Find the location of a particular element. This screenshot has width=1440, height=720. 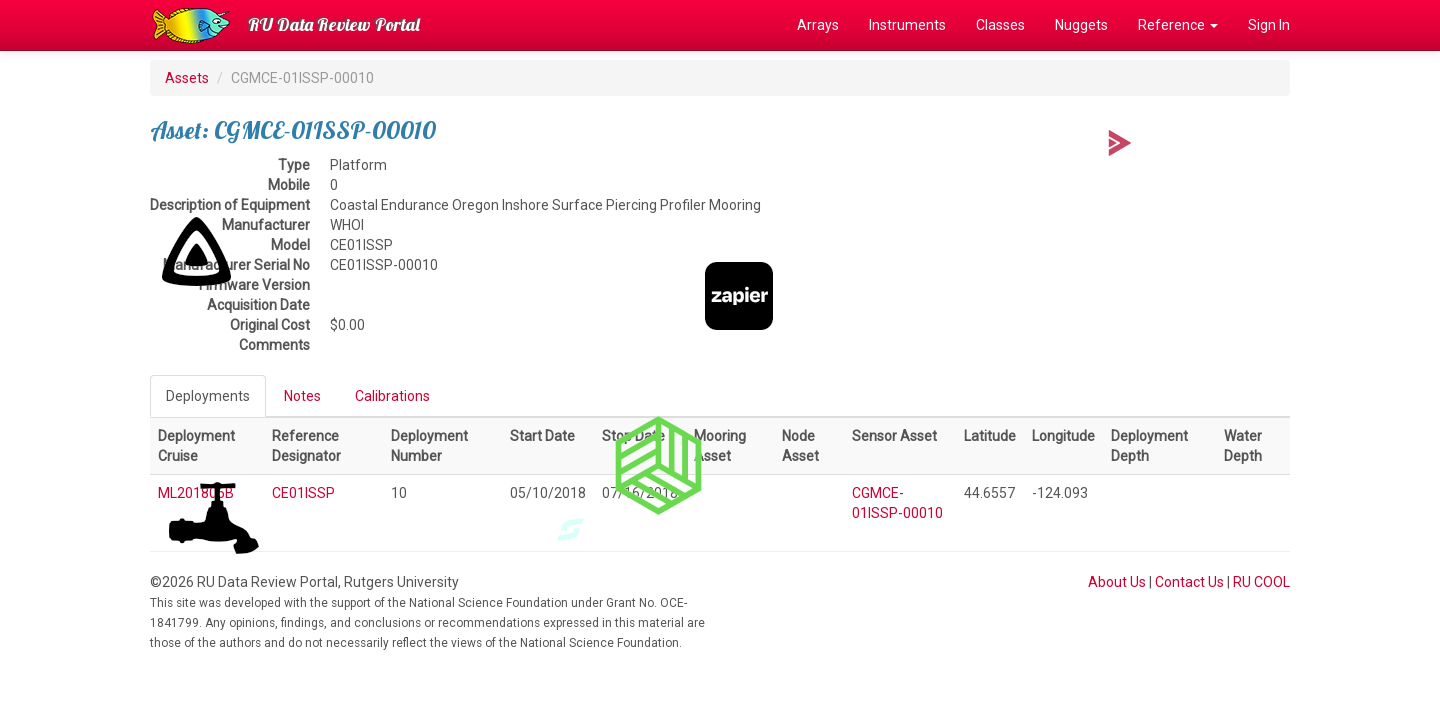

open Zapier automation platform is located at coordinates (739, 296).